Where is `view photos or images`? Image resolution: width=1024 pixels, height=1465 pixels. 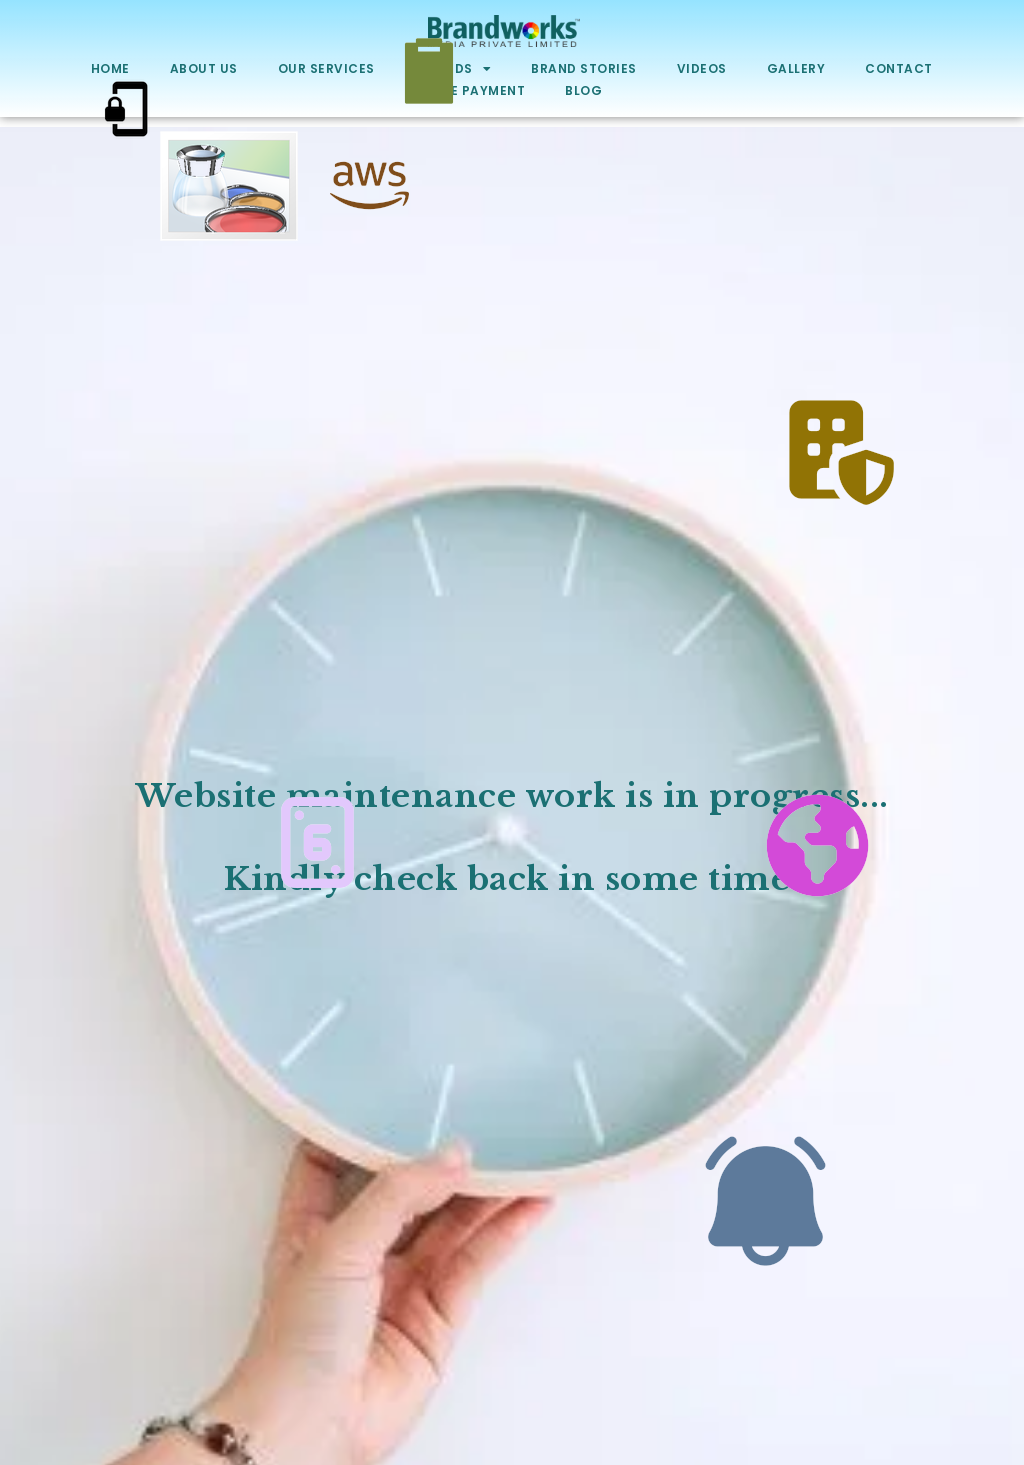 view photos or images is located at coordinates (229, 172).